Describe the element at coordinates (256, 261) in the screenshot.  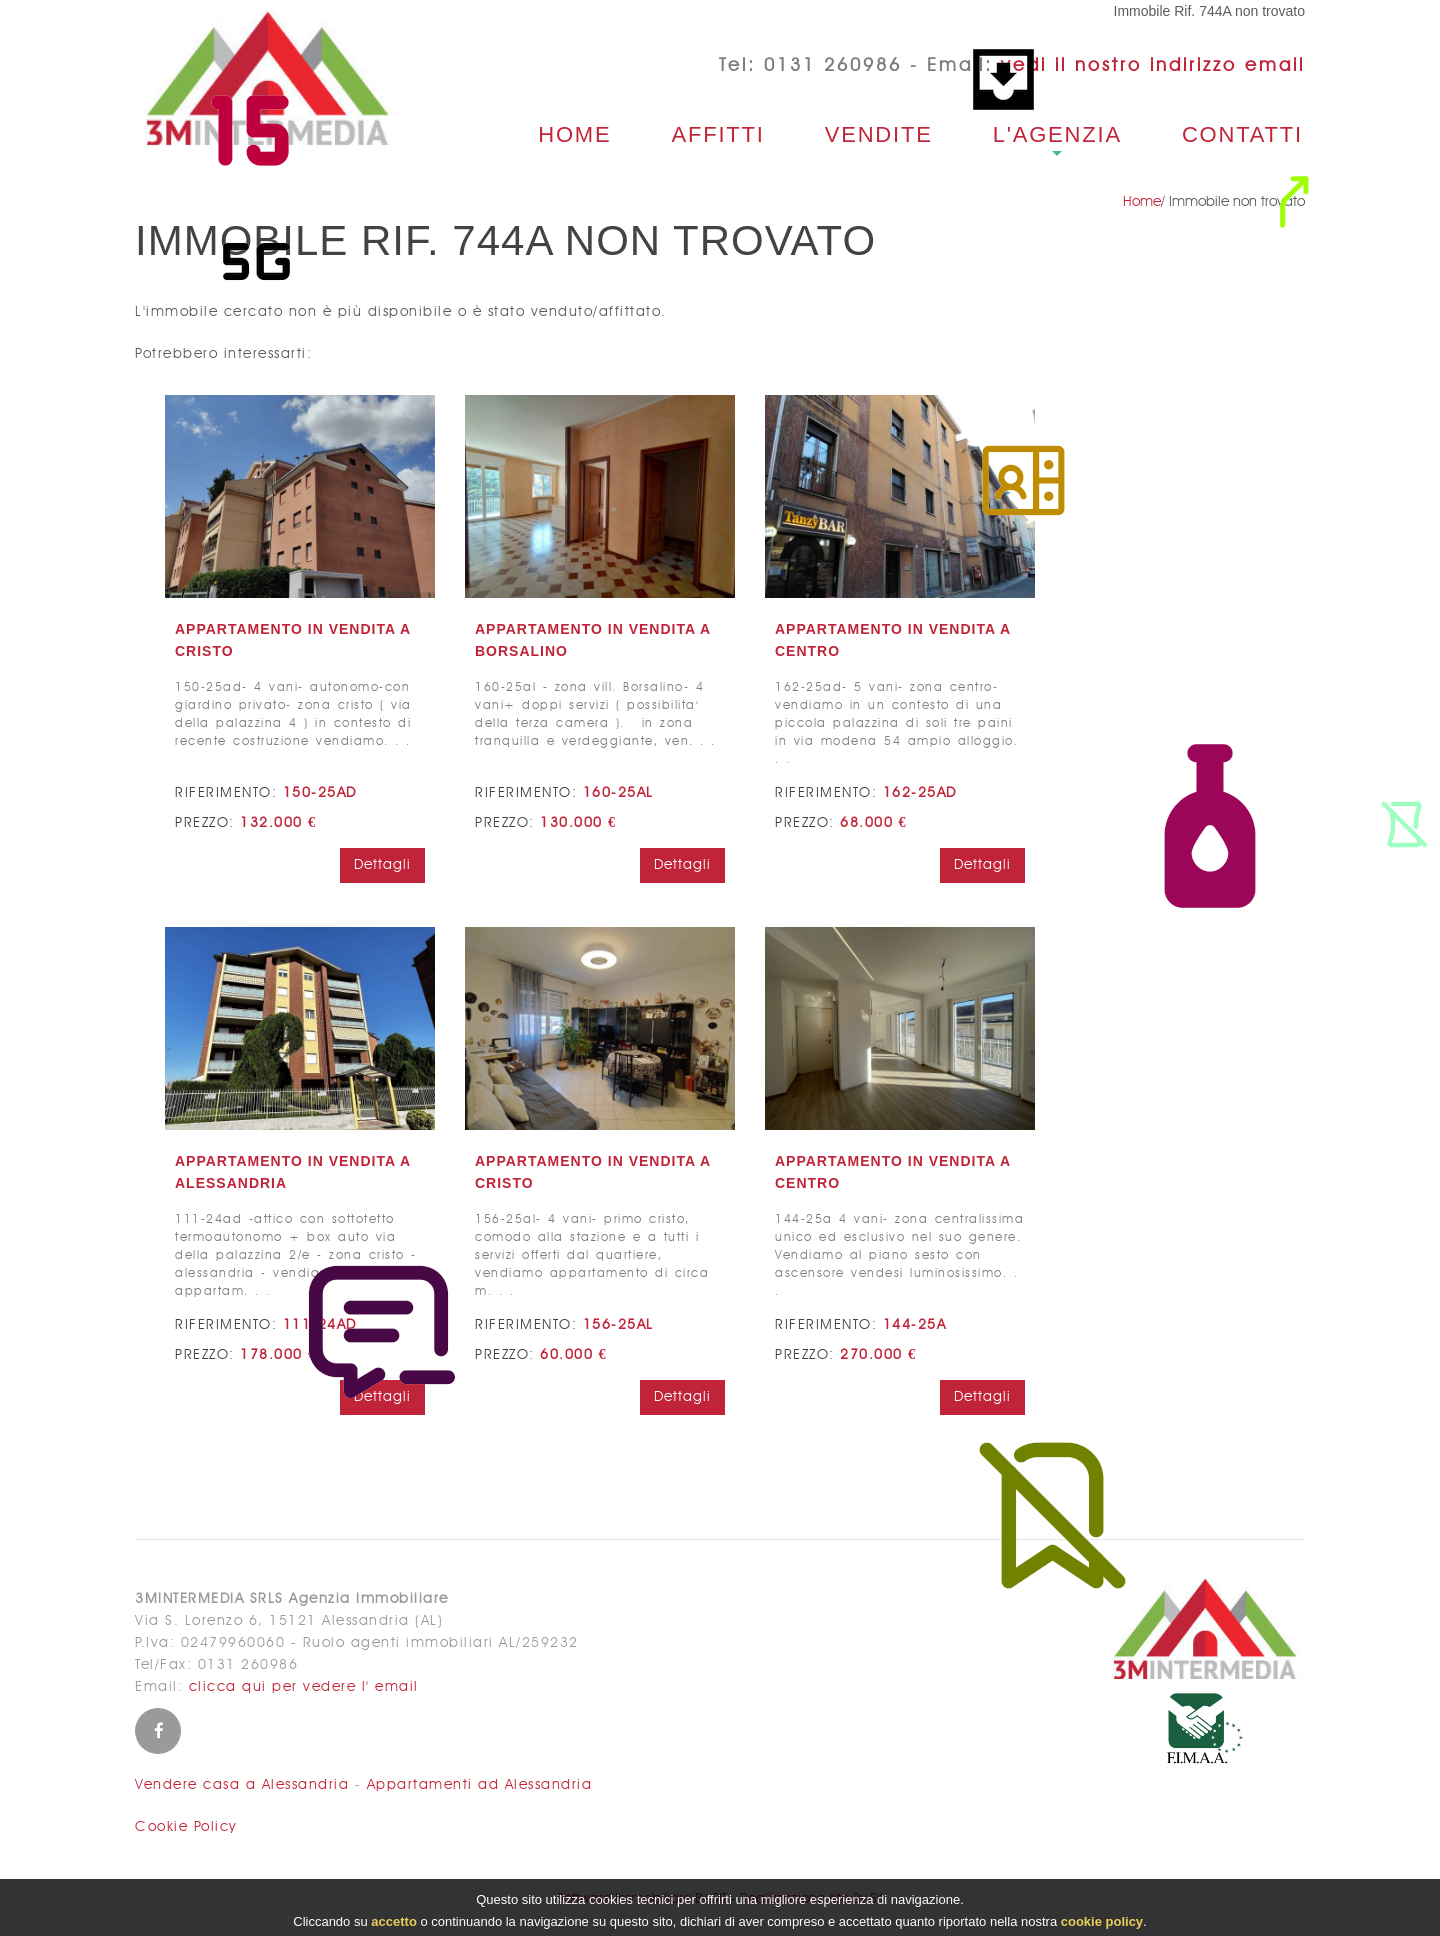
I see `indicates 5G network connectivity` at that location.